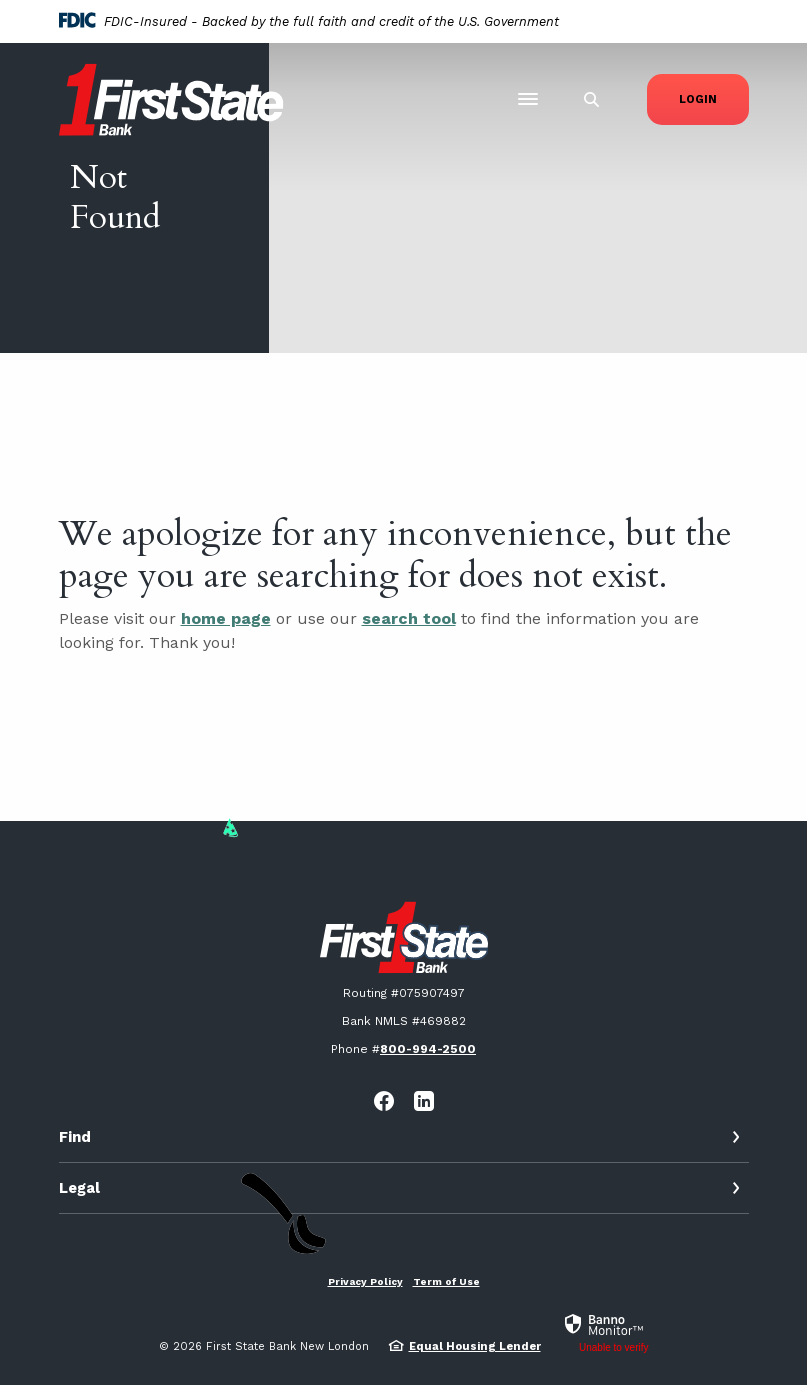 Image resolution: width=807 pixels, height=1385 pixels. I want to click on ice cream scoop tool or utensil icon, so click(283, 1213).